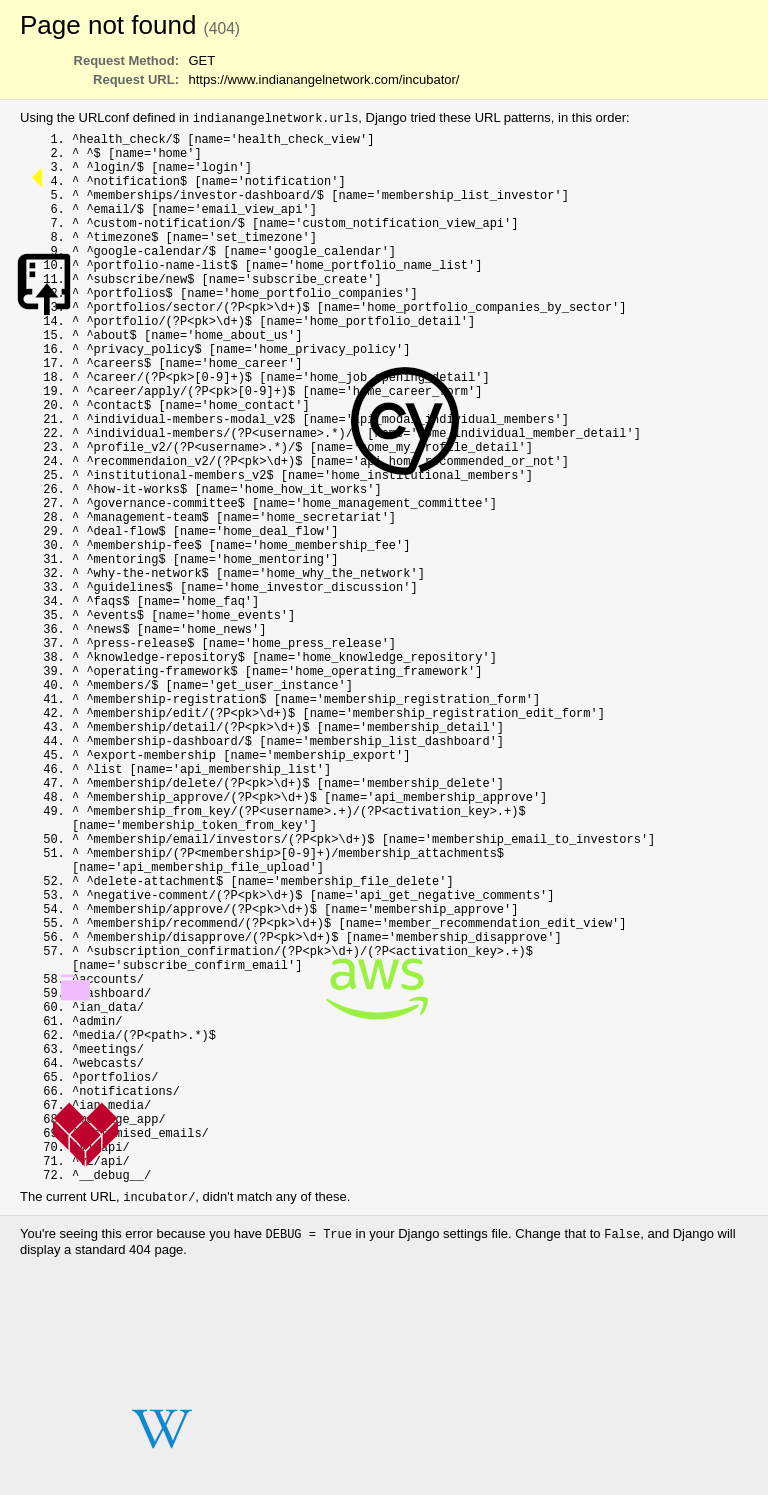  I want to click on navigate to the previous item, so click(39, 177).